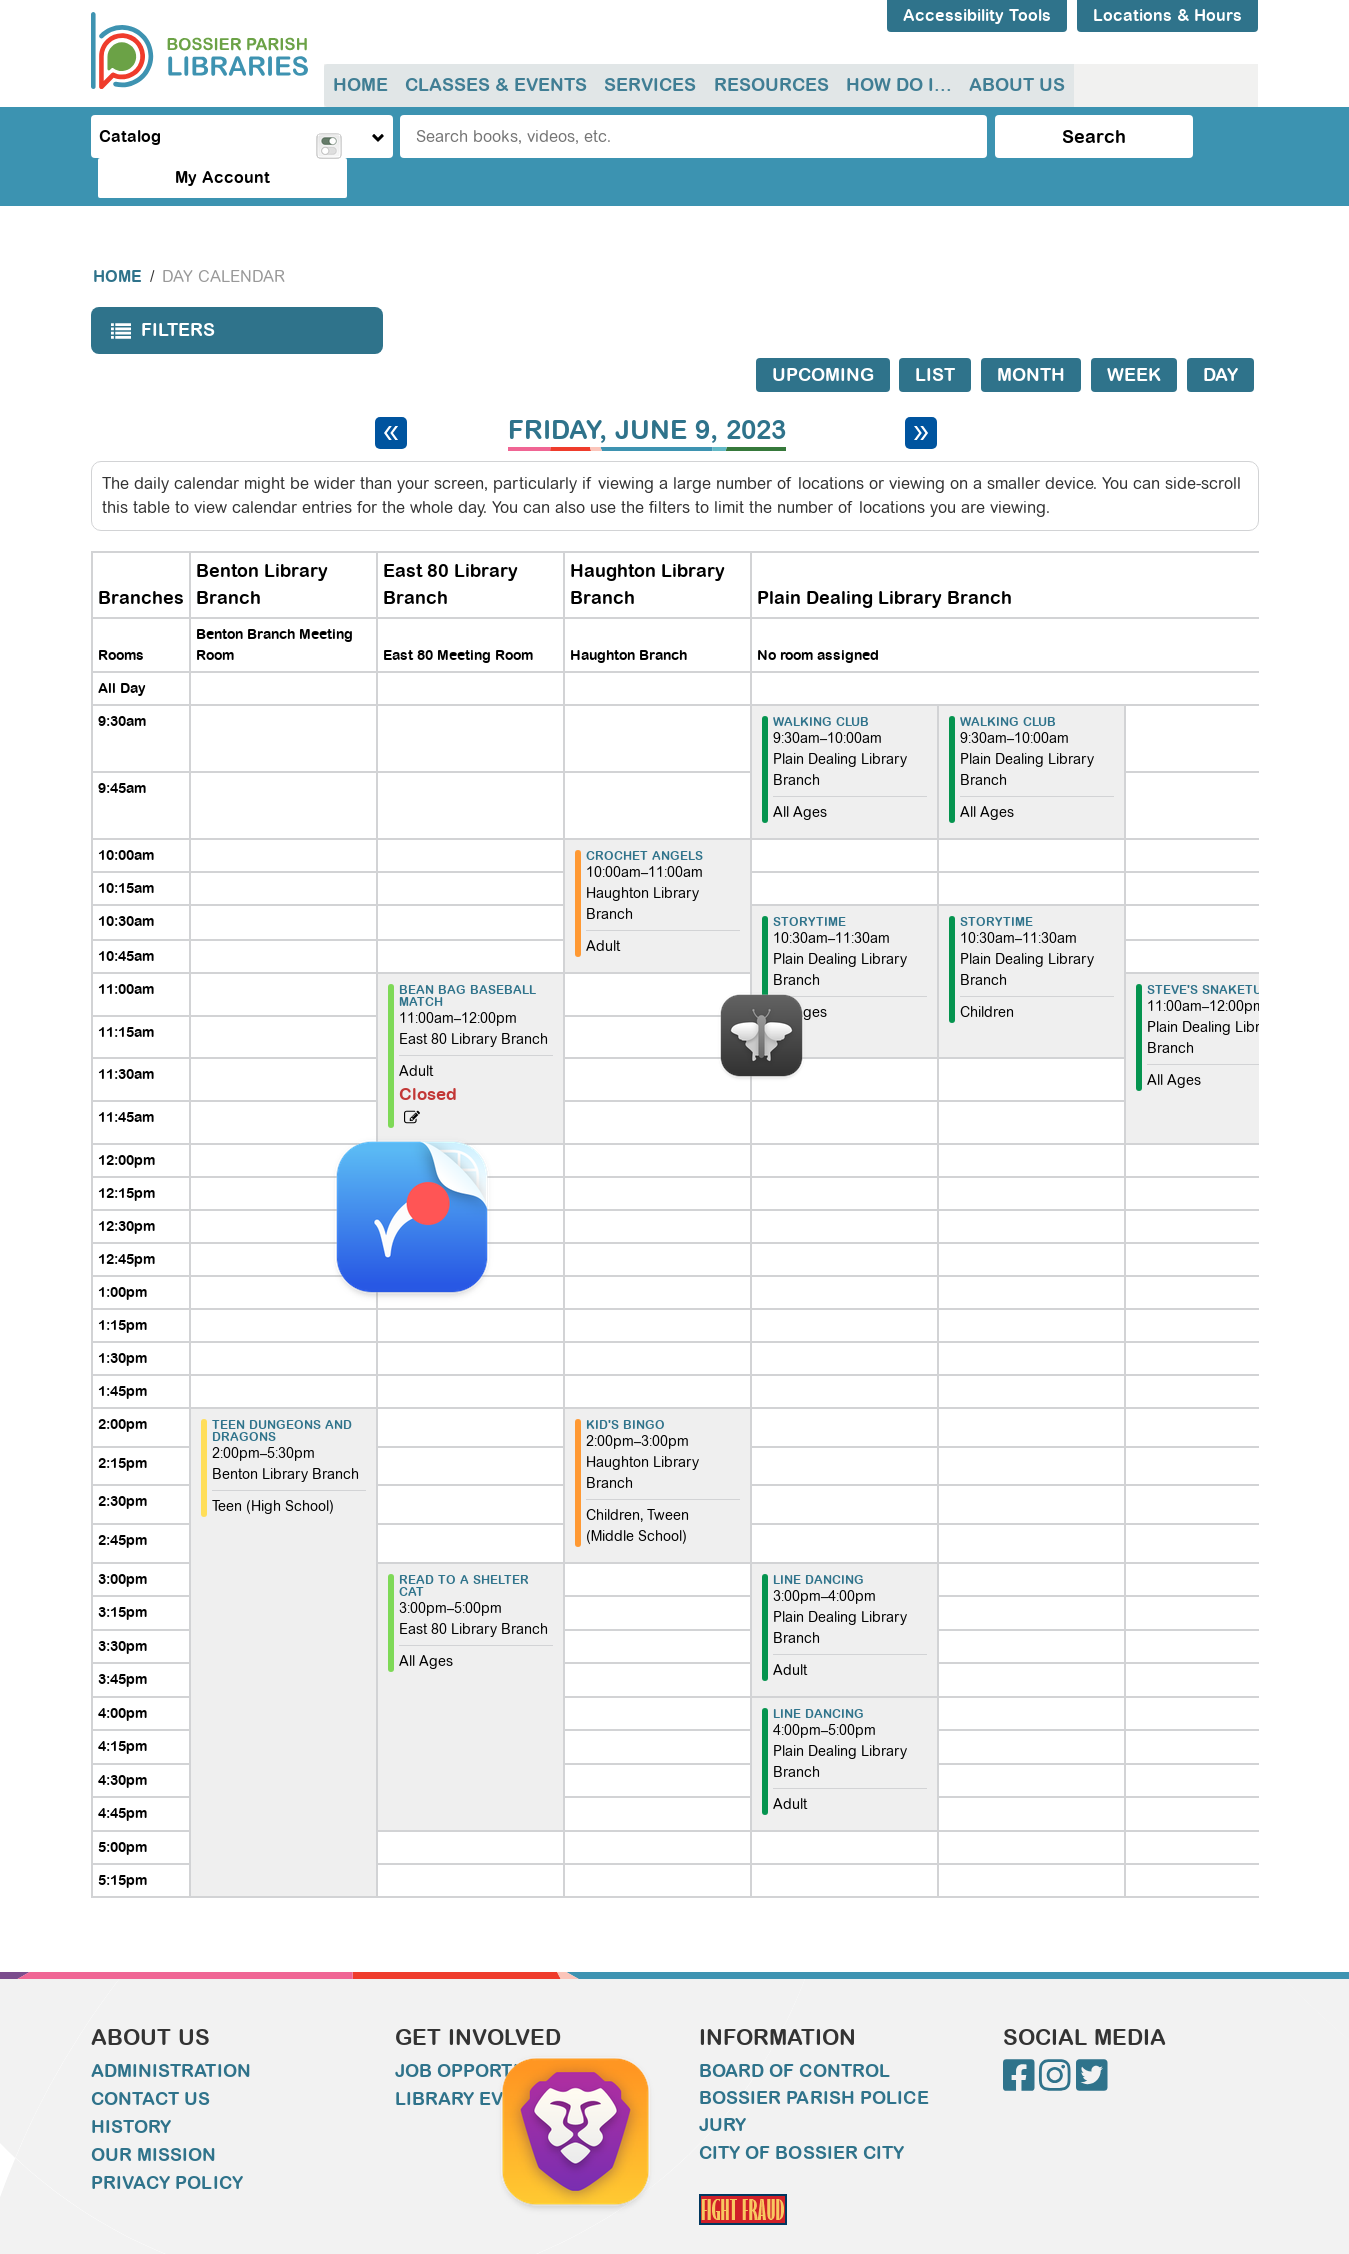 The image size is (1349, 2254). I want to click on open qmmp audio player, so click(761, 1035).